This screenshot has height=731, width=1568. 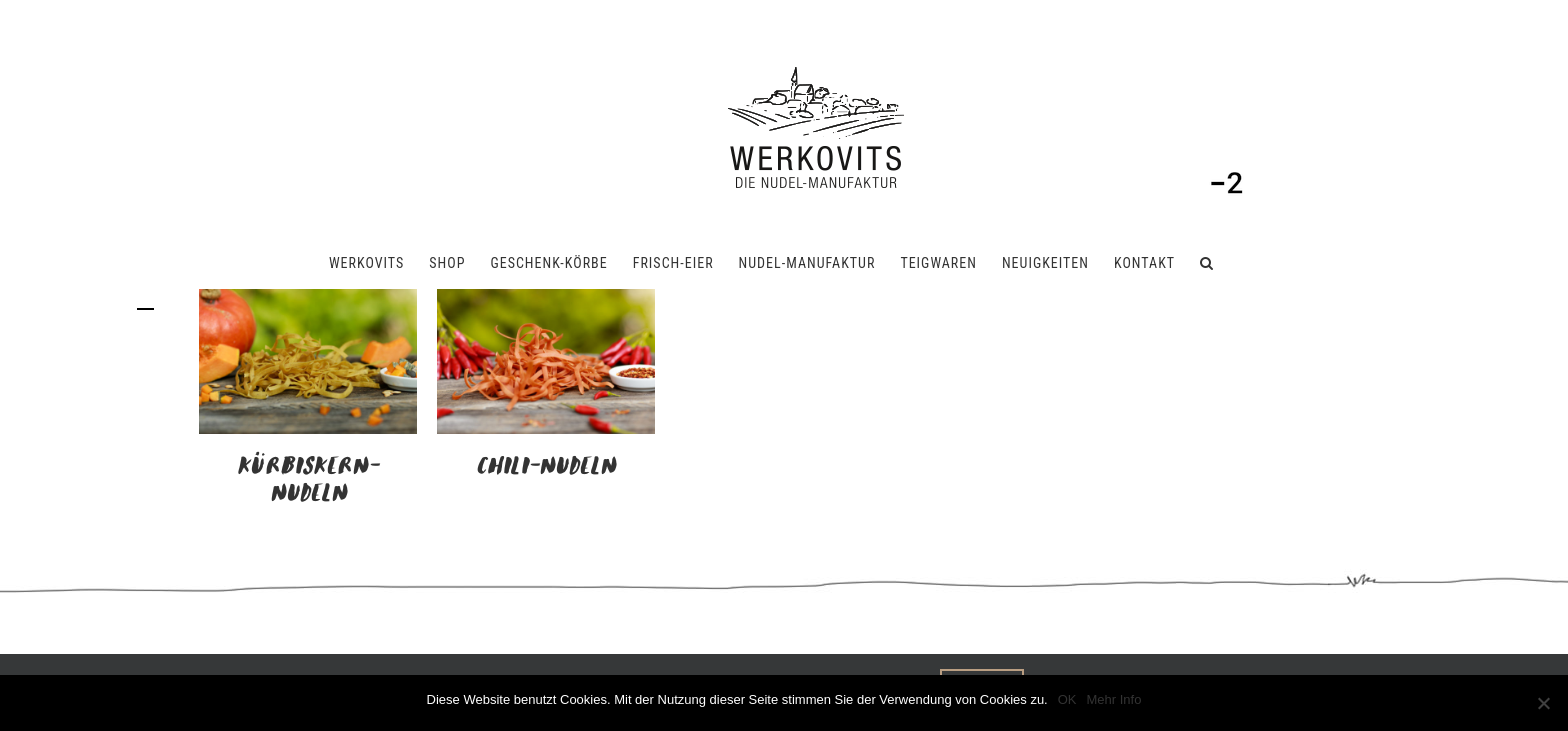 I want to click on decrease exposure by 2 stops in photo editing, so click(x=1227, y=183).